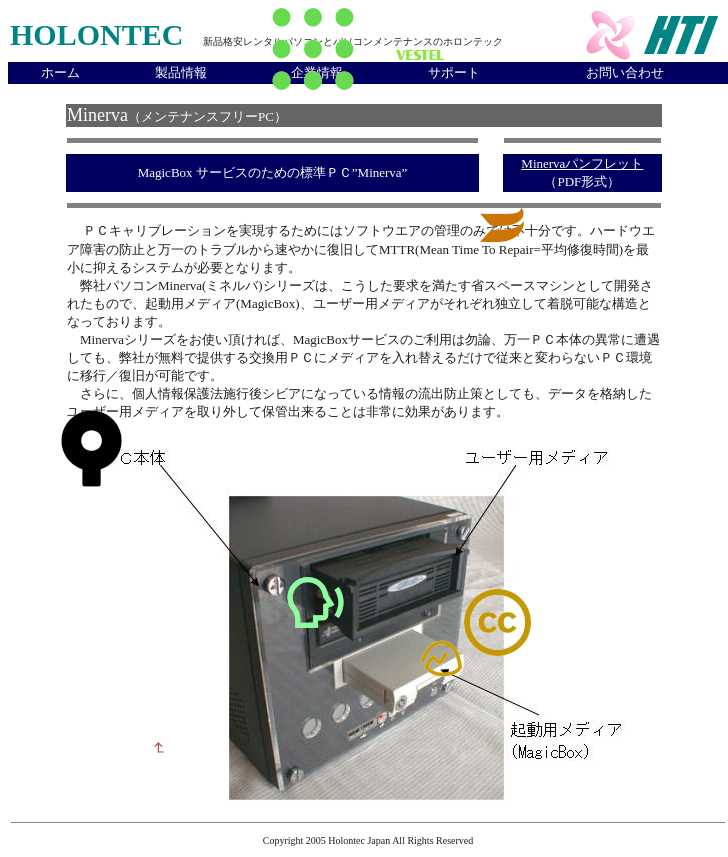 This screenshot has height=857, width=728. What do you see at coordinates (502, 225) in the screenshot?
I see `wistia video hosting platform logo` at bounding box center [502, 225].